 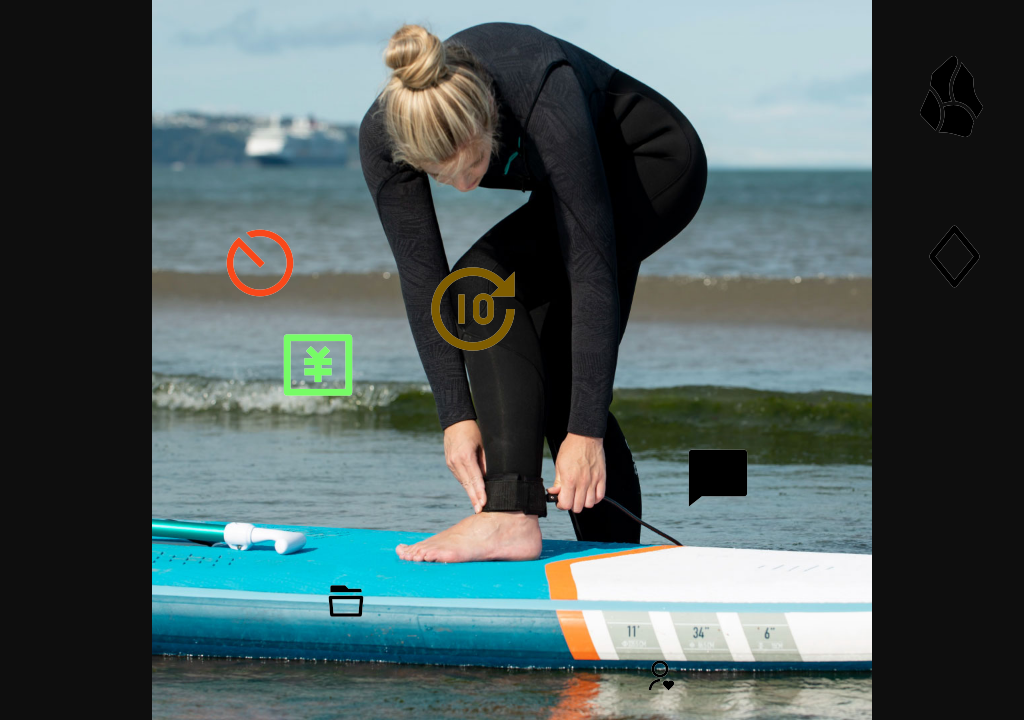 What do you see at coordinates (660, 676) in the screenshot?
I see `view your favorite contacts` at bounding box center [660, 676].